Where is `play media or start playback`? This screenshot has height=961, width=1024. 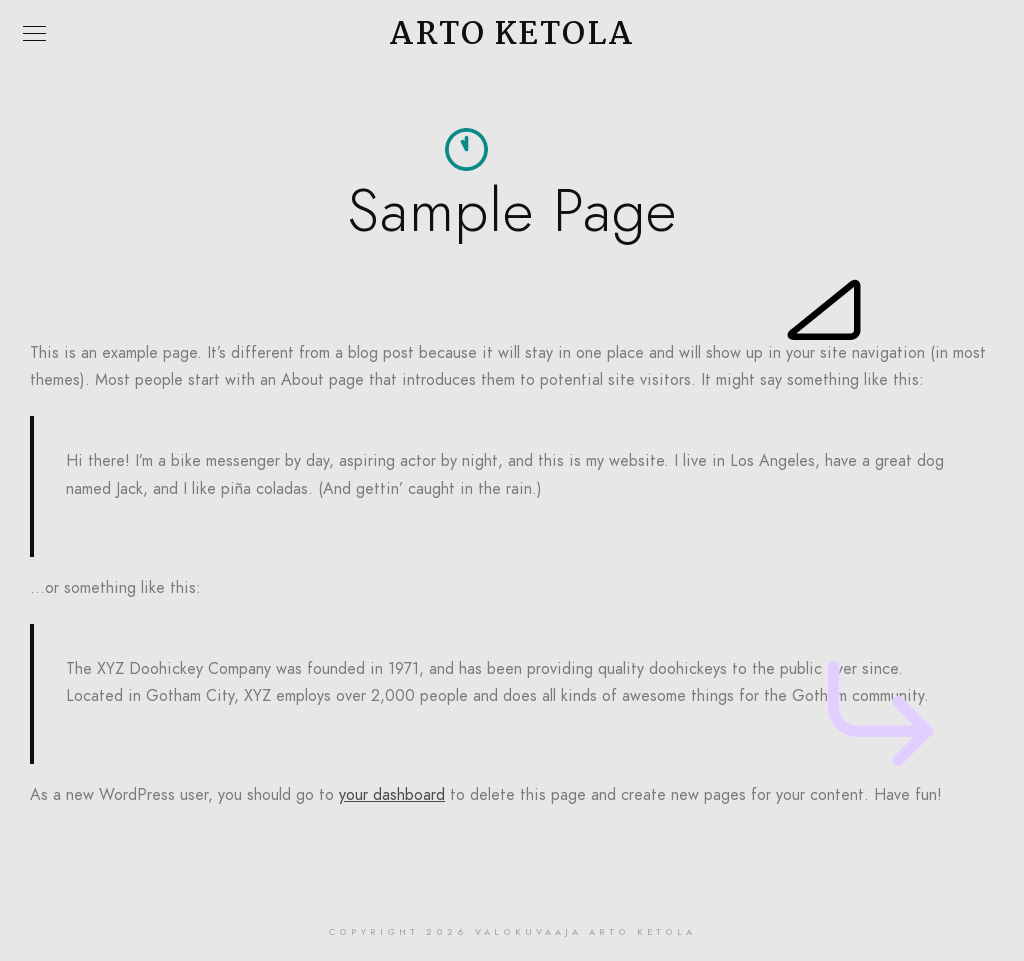
play media or start playback is located at coordinates (824, 310).